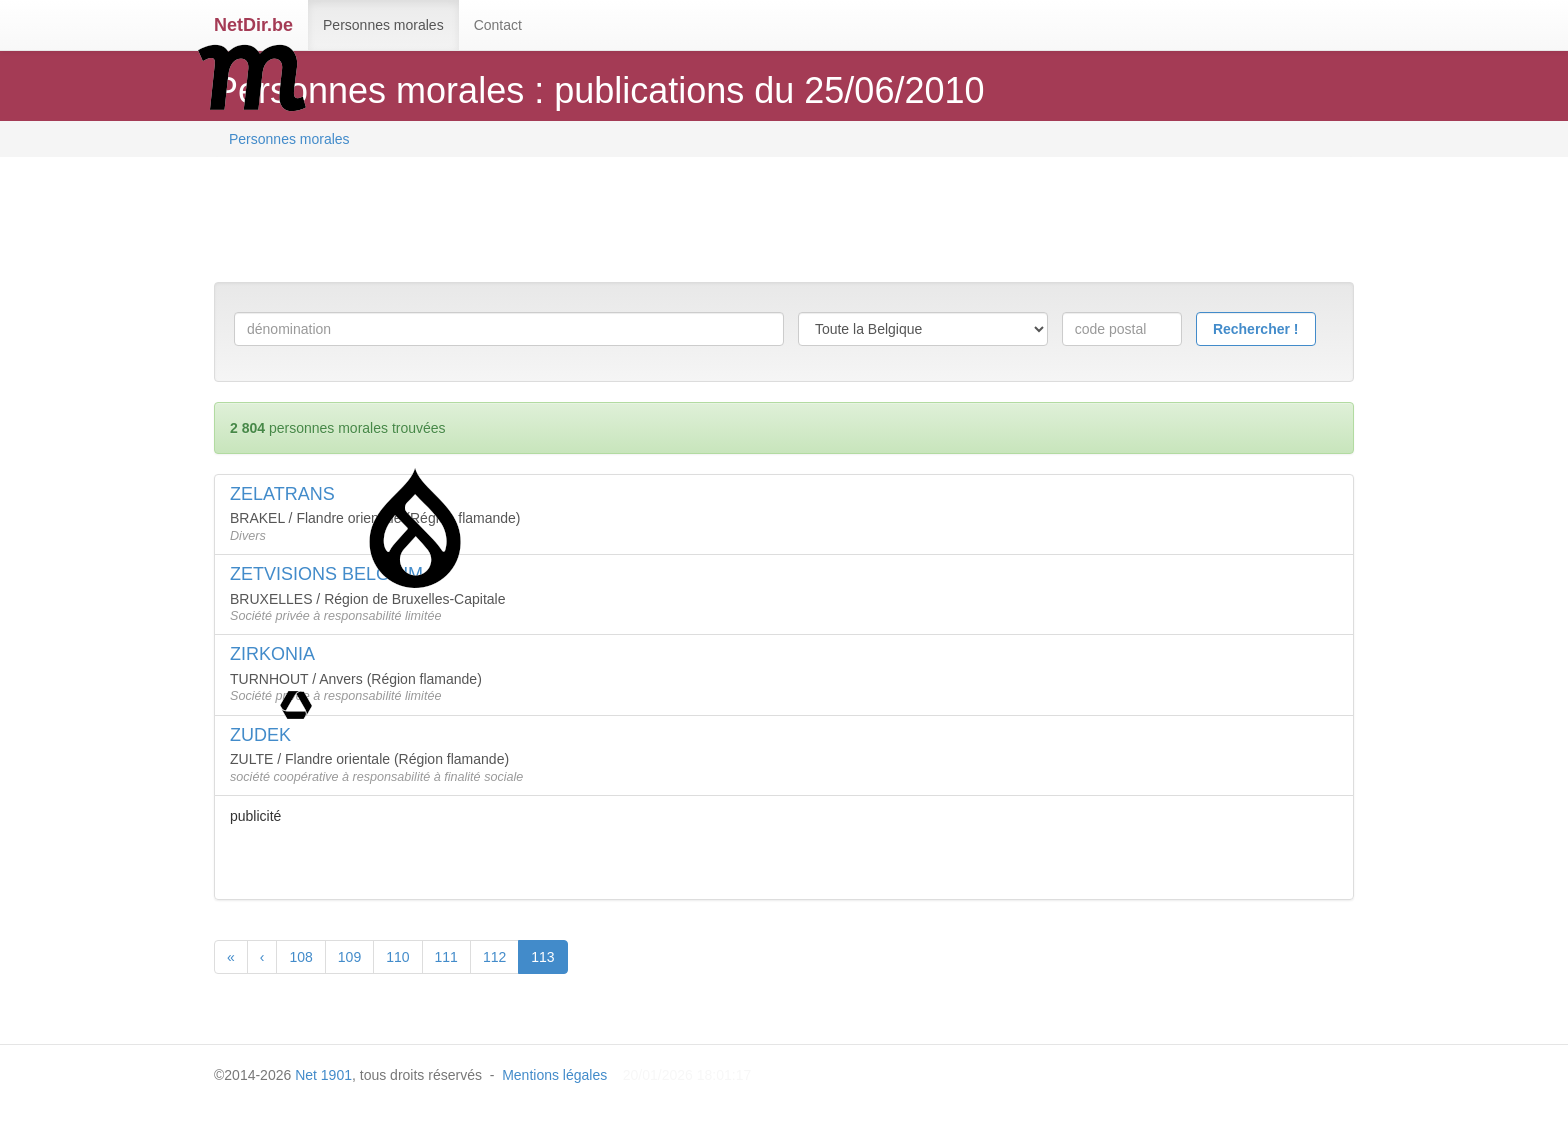  Describe the element at coordinates (296, 705) in the screenshot. I see `open the Commerzbank banking app` at that location.